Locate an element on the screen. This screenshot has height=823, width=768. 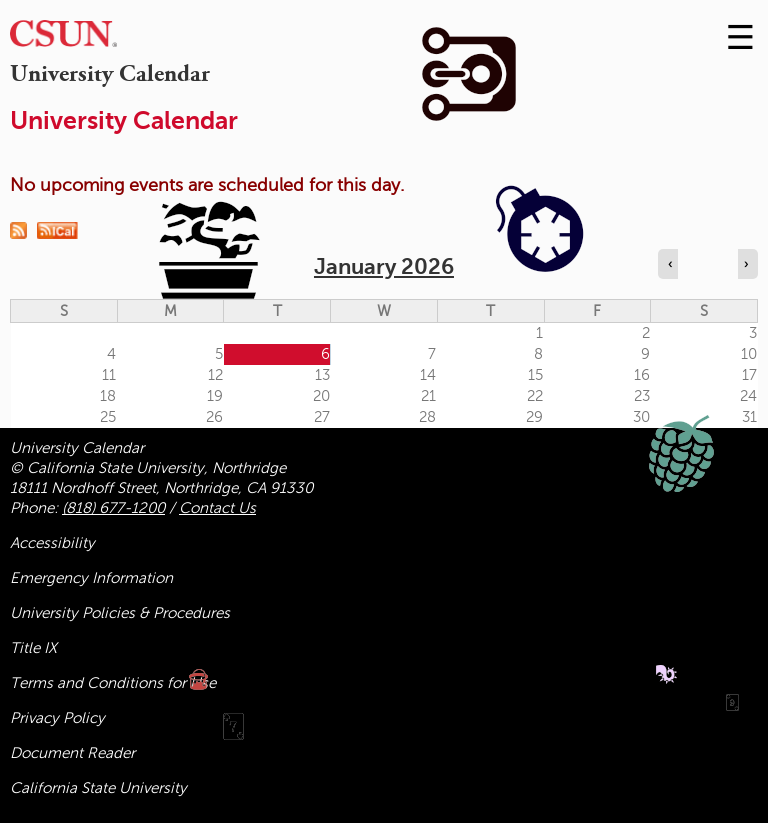
fill an area with color is located at coordinates (198, 679).